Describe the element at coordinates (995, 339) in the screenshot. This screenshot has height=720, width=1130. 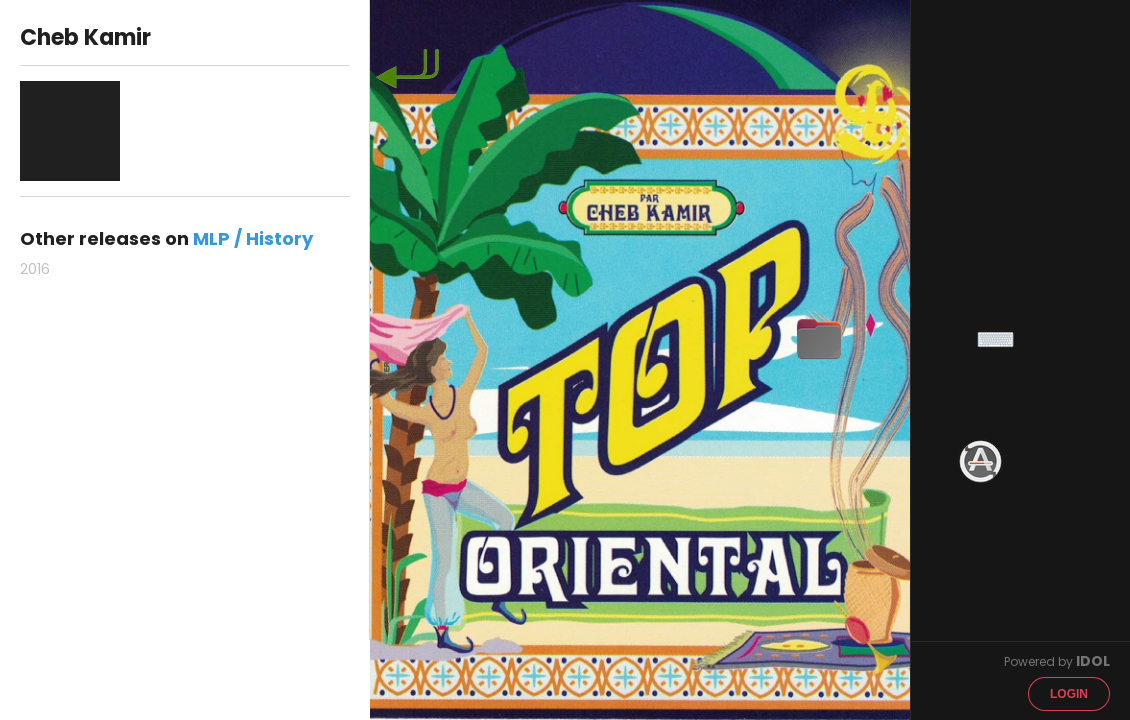
I see `connect a bluetooth keyboard` at that location.